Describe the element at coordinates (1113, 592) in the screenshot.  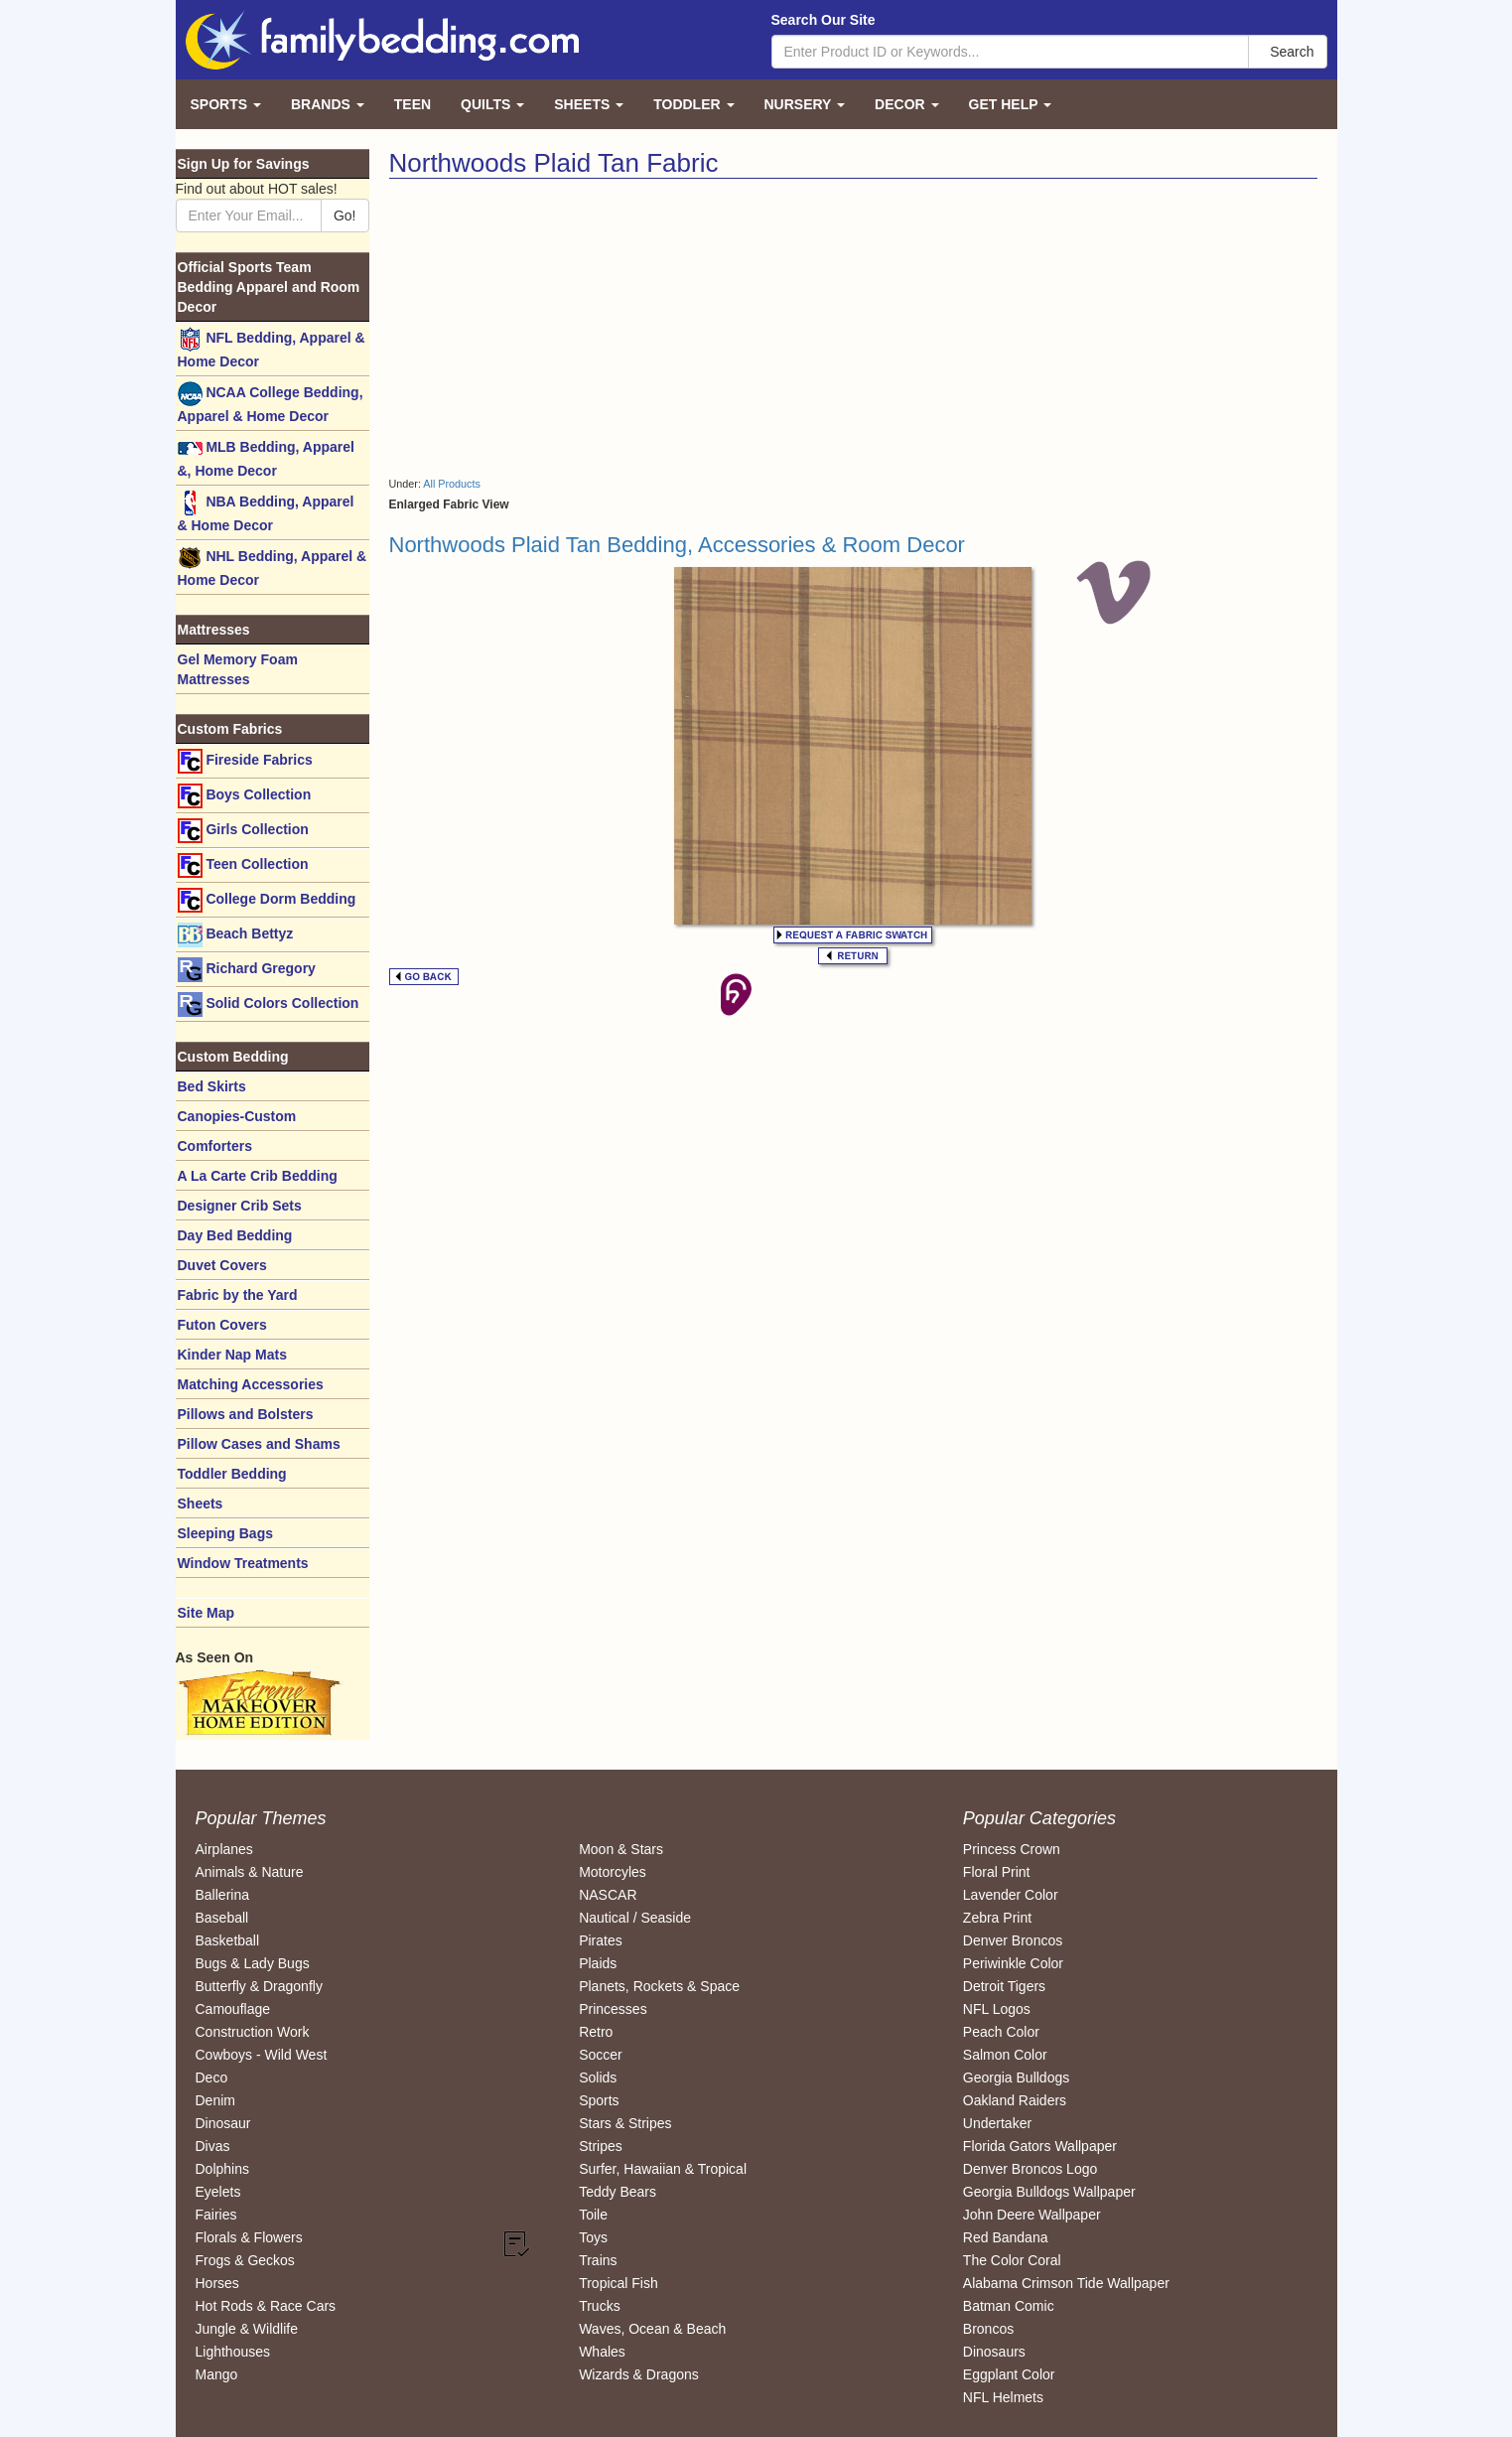
I see `open Vimeo app` at that location.